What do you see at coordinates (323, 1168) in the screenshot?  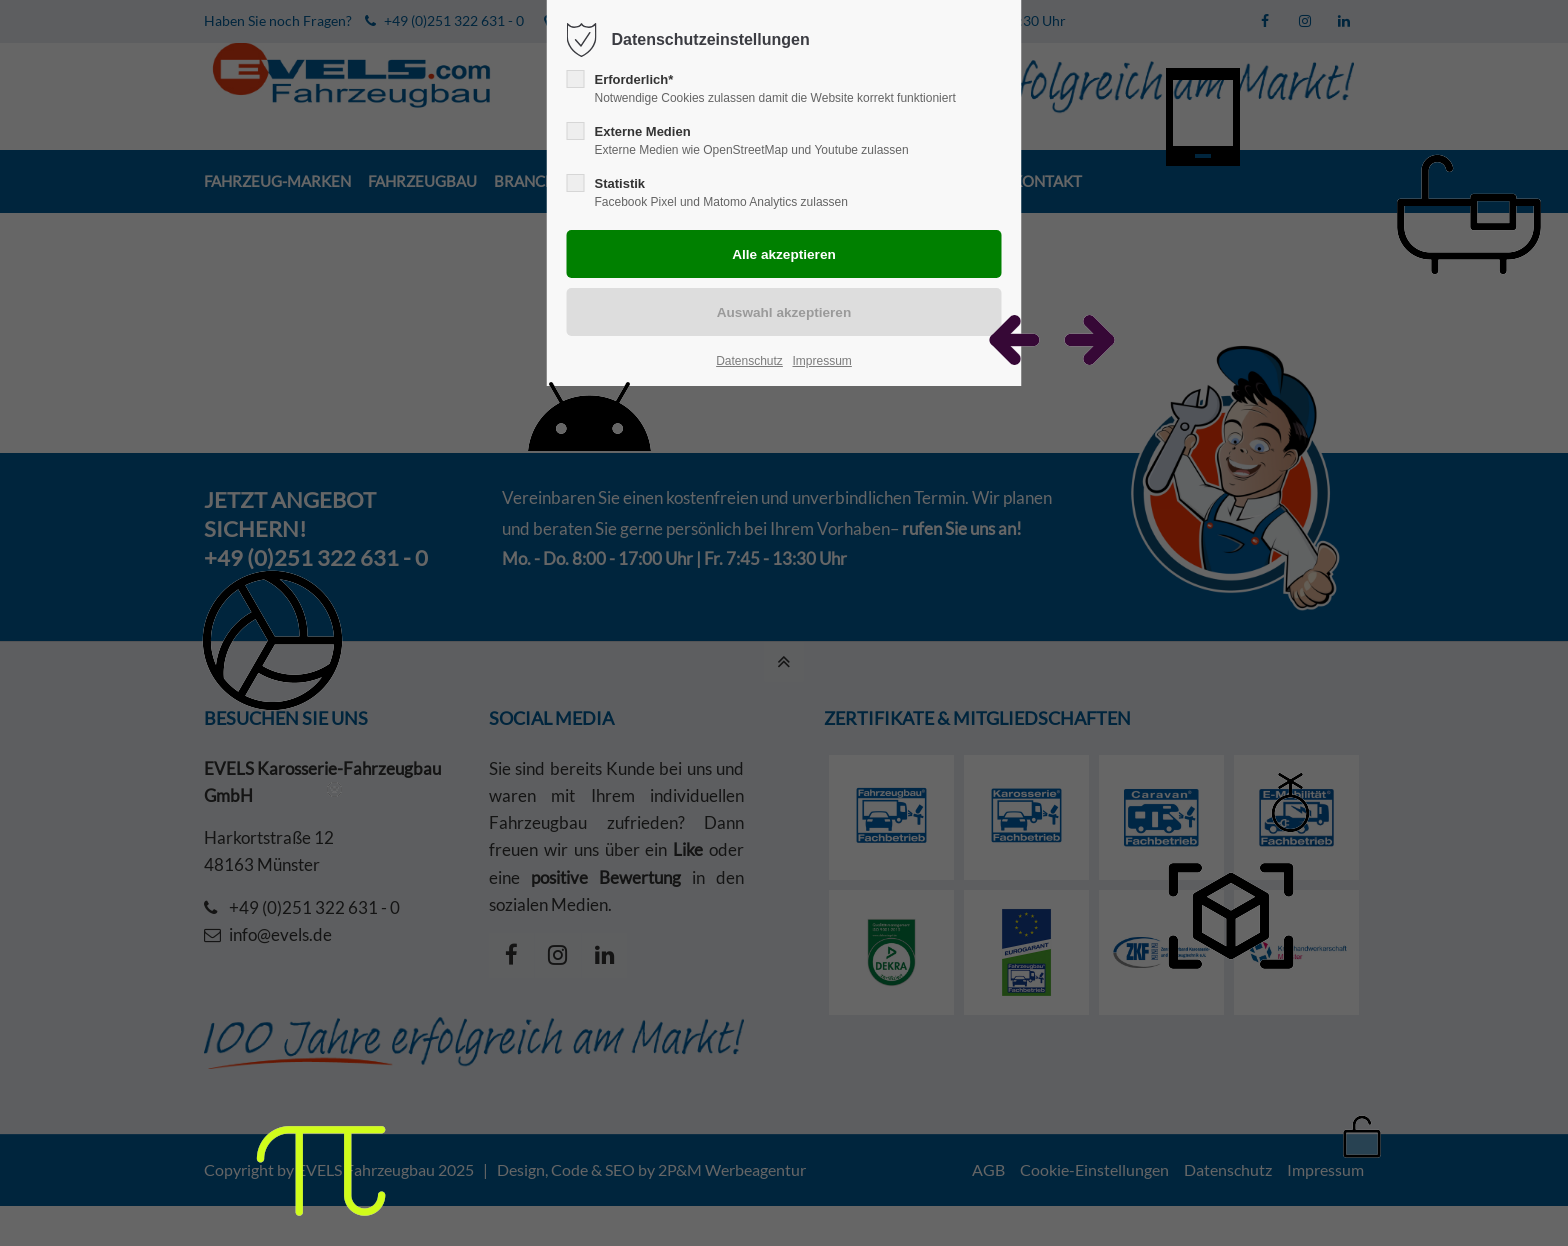 I see `access mathematical or scientific calculator functions` at bounding box center [323, 1168].